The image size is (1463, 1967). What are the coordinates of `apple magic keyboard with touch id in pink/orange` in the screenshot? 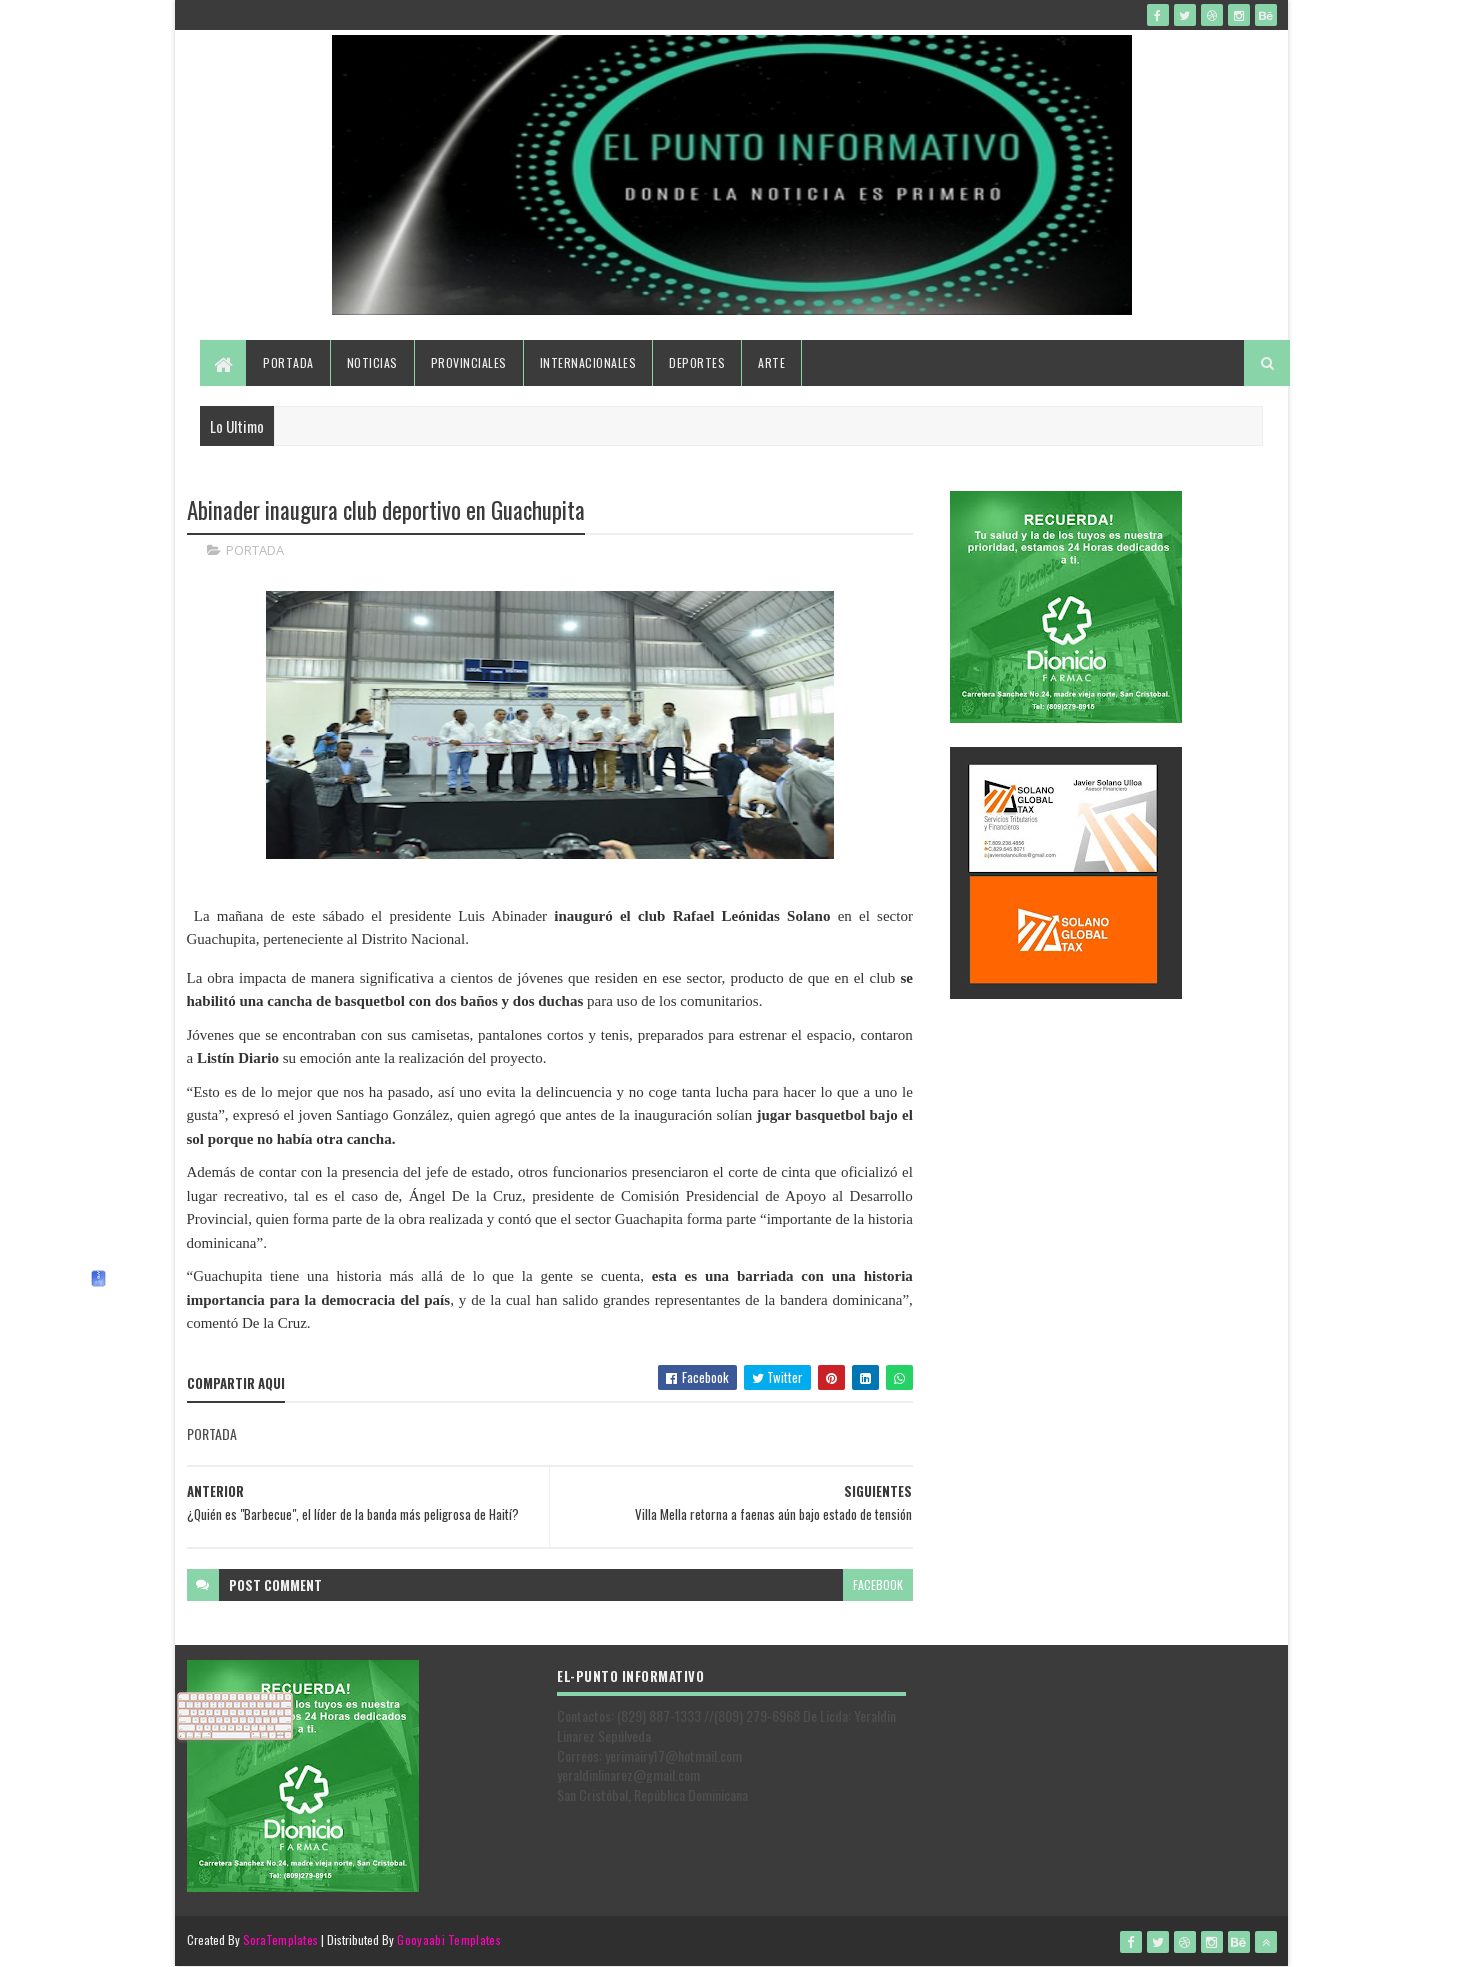 It's located at (235, 1716).